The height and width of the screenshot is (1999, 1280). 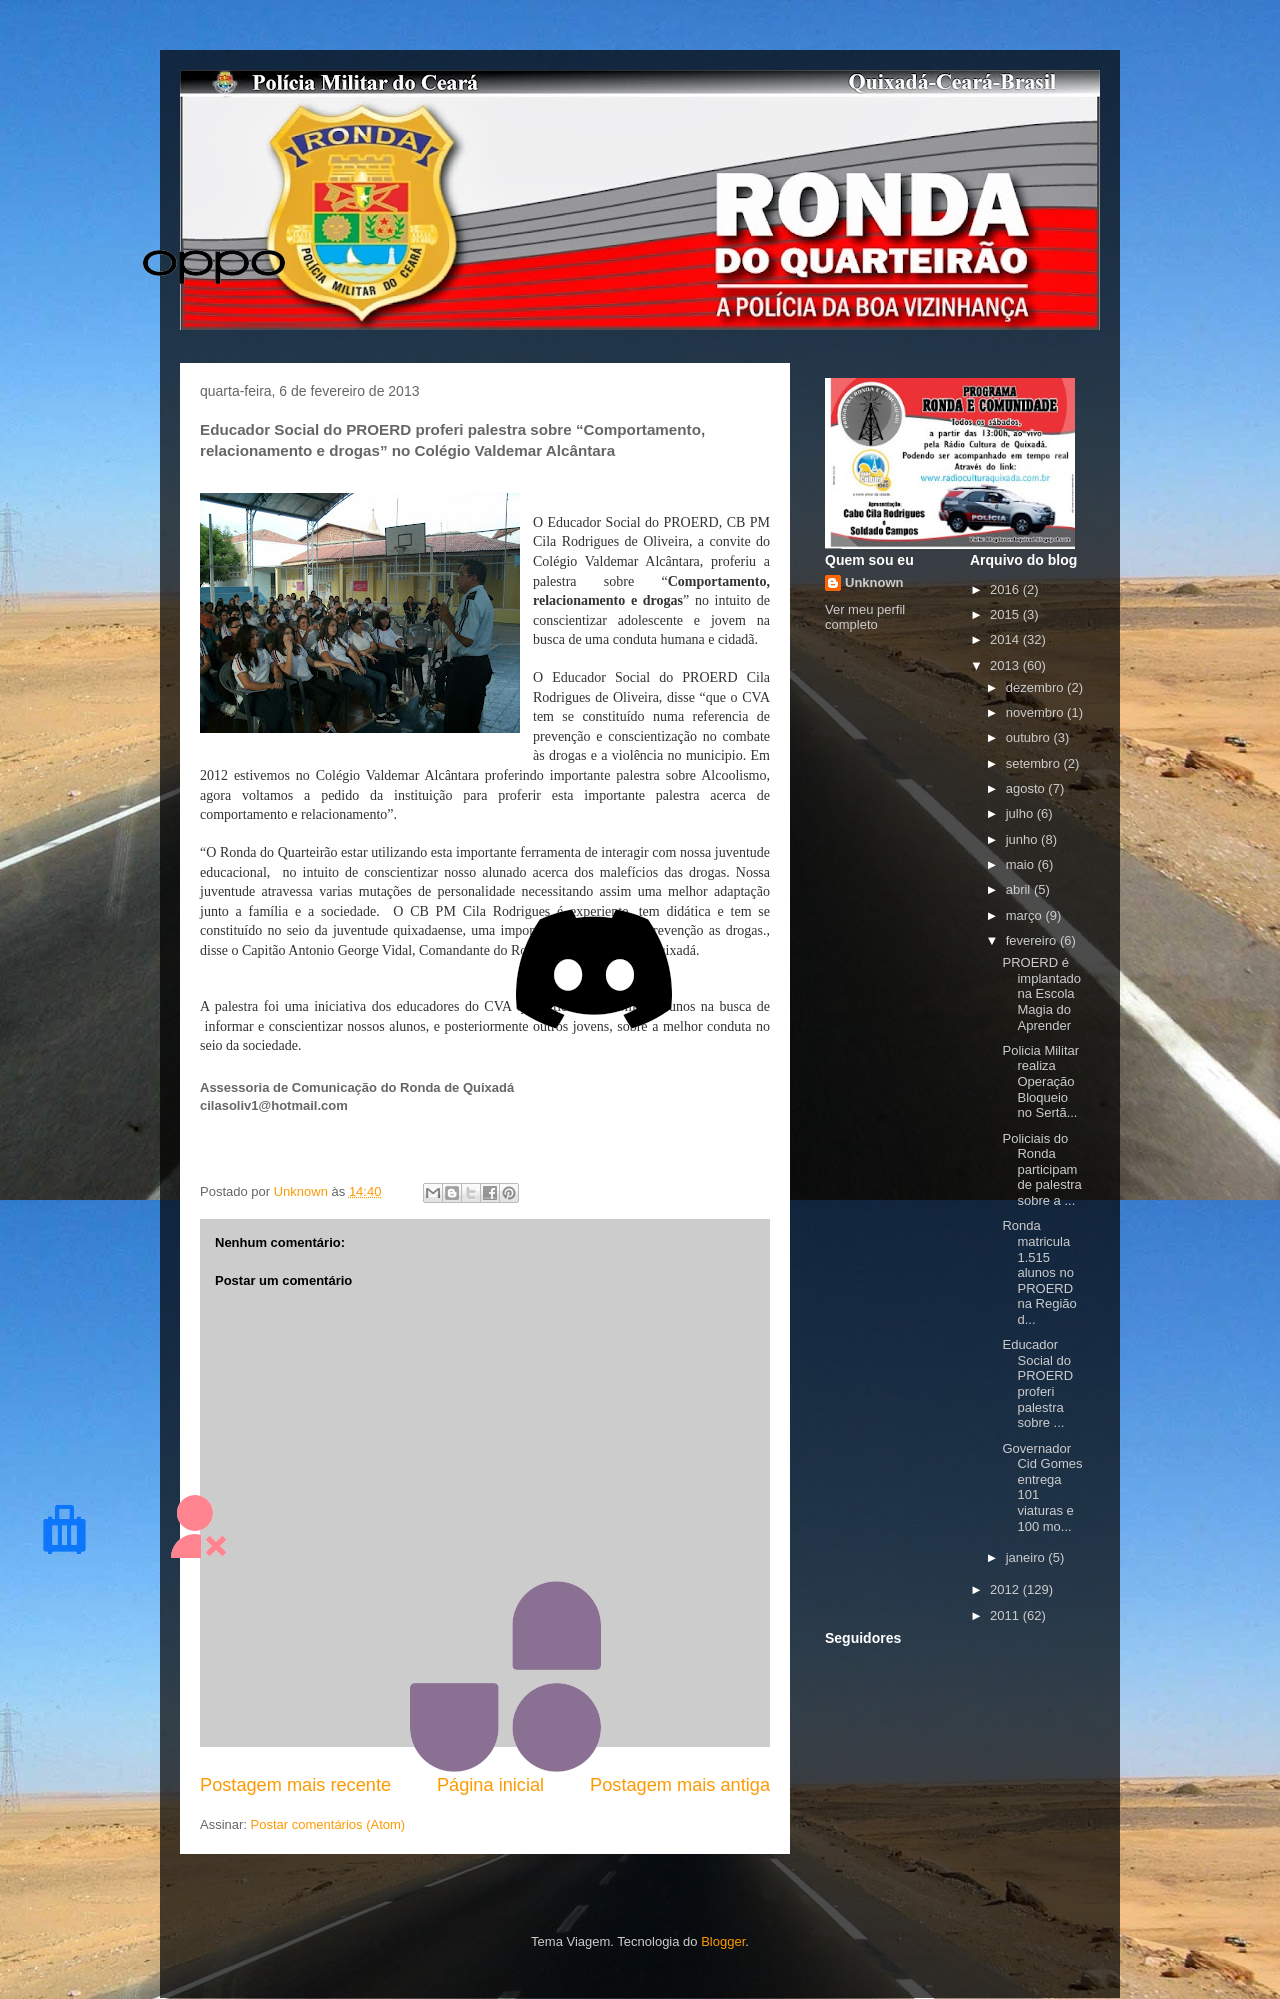 I want to click on access travel or trip planning features, so click(x=64, y=1530).